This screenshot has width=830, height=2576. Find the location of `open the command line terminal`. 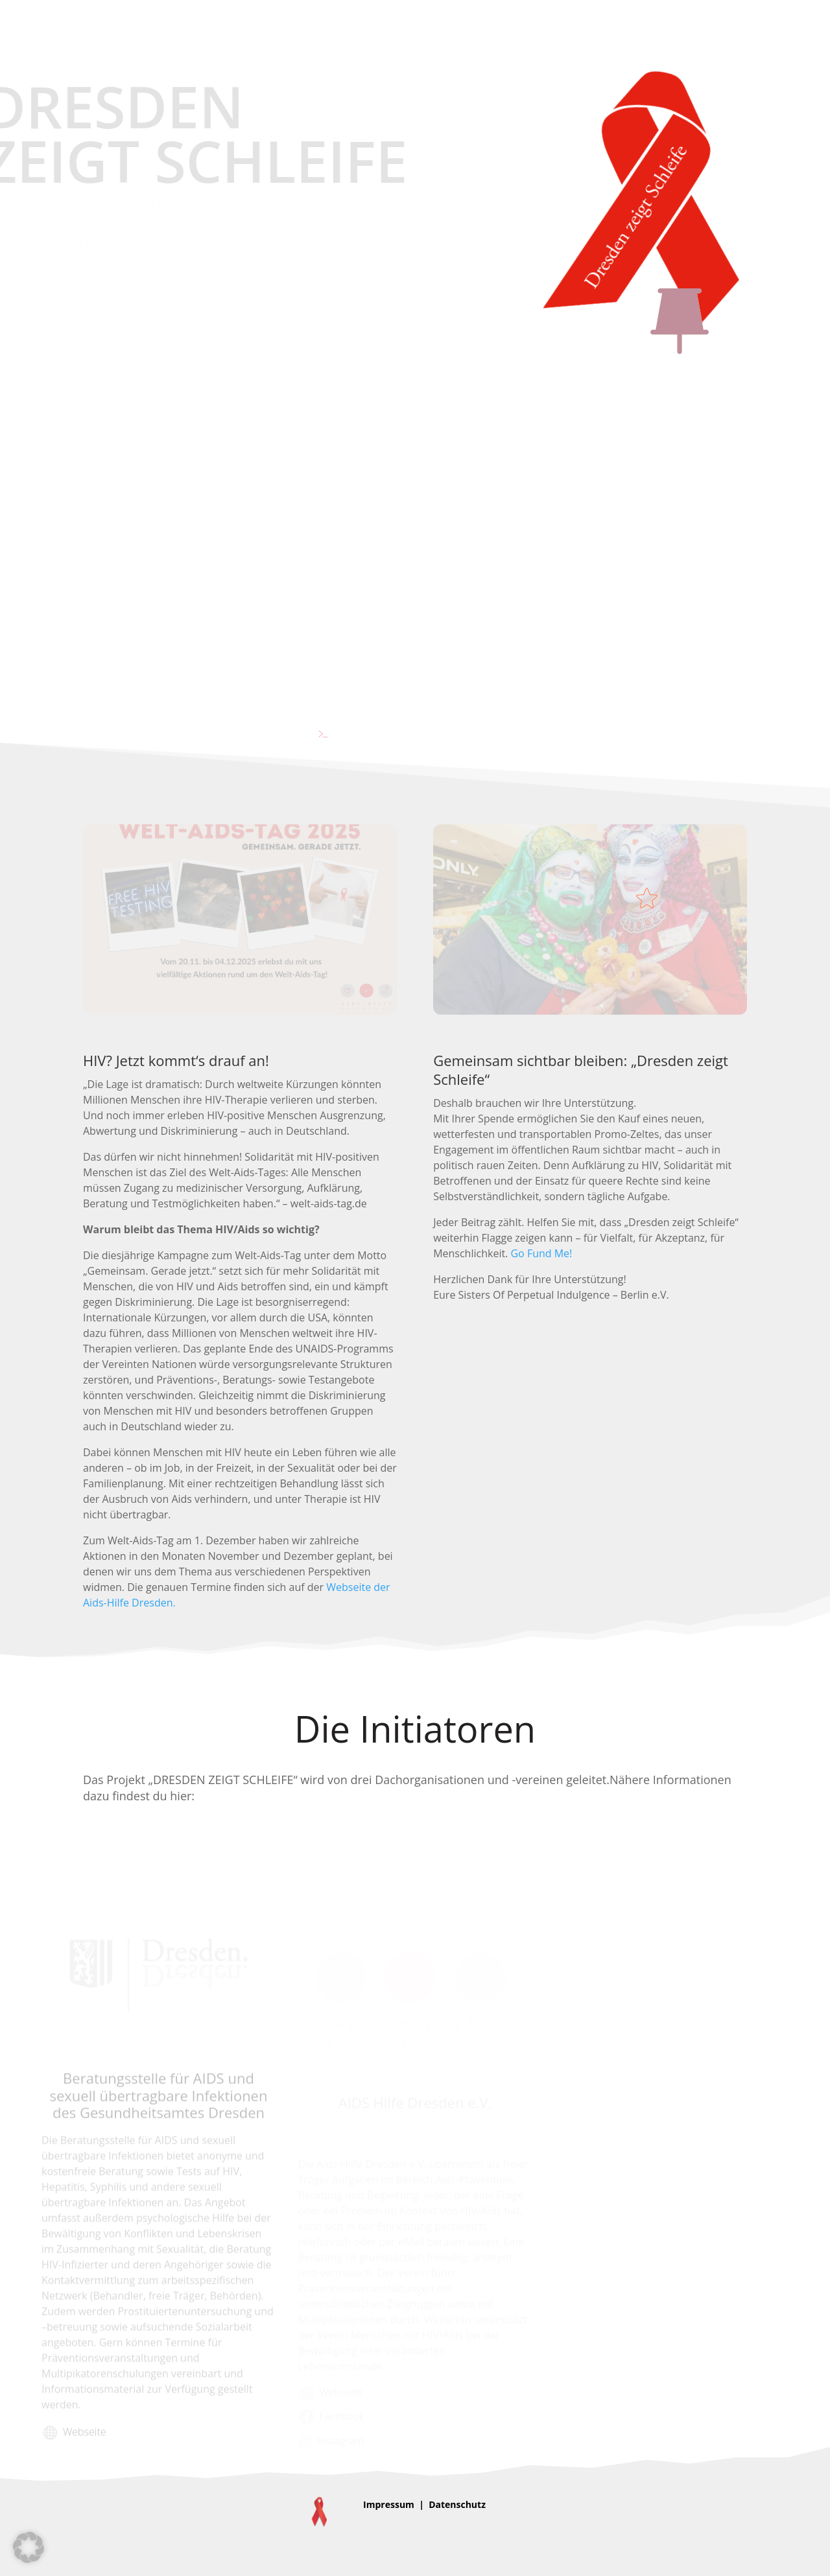

open the command line terminal is located at coordinates (323, 734).